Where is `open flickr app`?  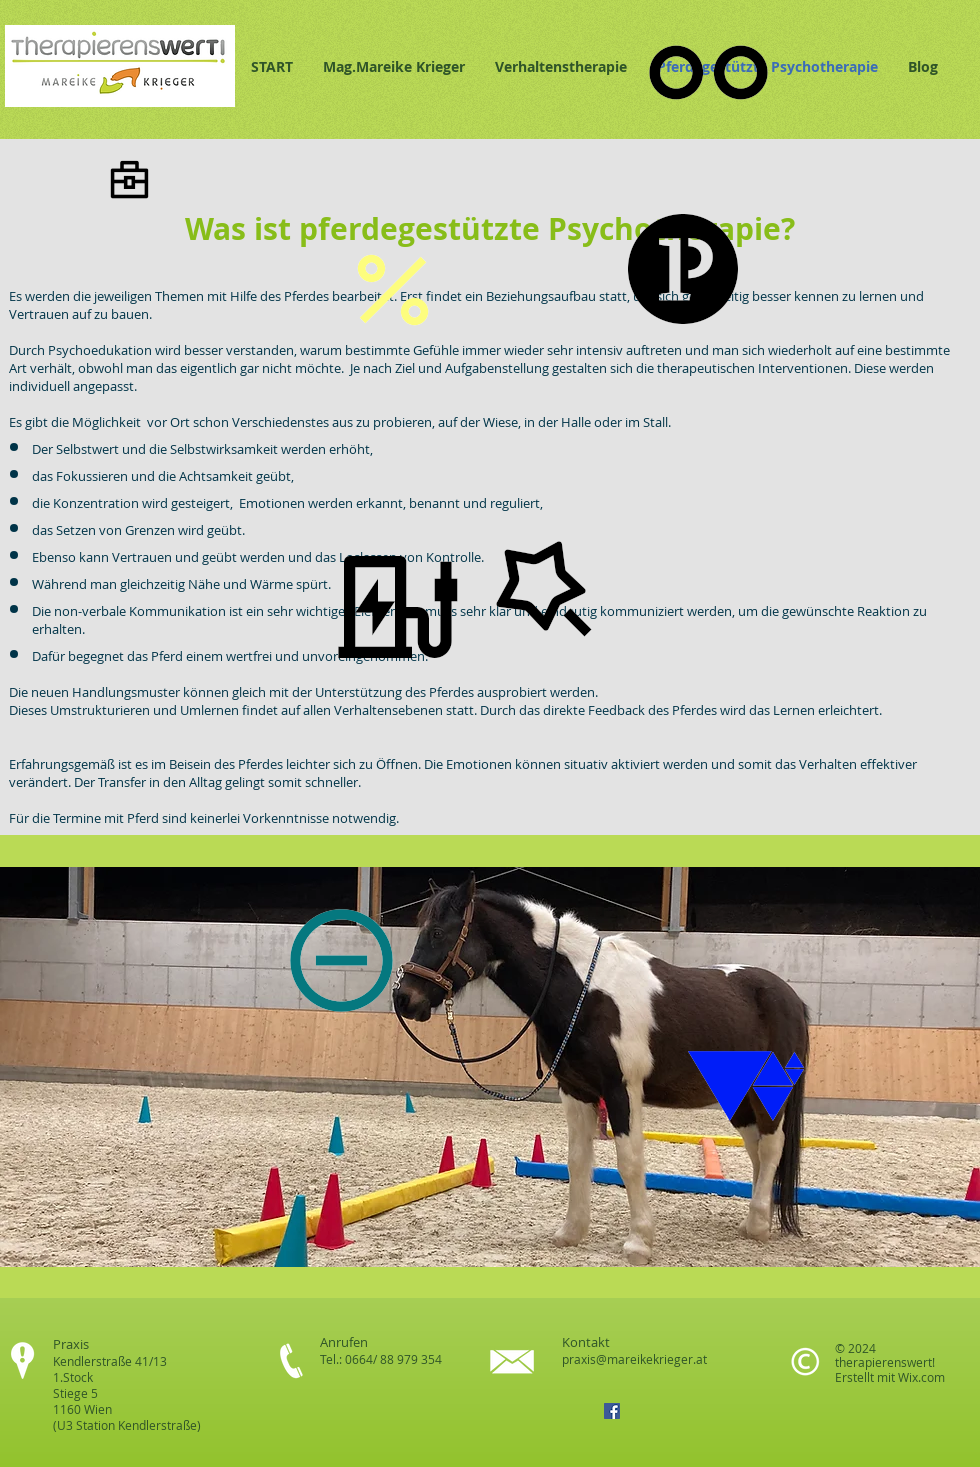
open flickr app is located at coordinates (708, 72).